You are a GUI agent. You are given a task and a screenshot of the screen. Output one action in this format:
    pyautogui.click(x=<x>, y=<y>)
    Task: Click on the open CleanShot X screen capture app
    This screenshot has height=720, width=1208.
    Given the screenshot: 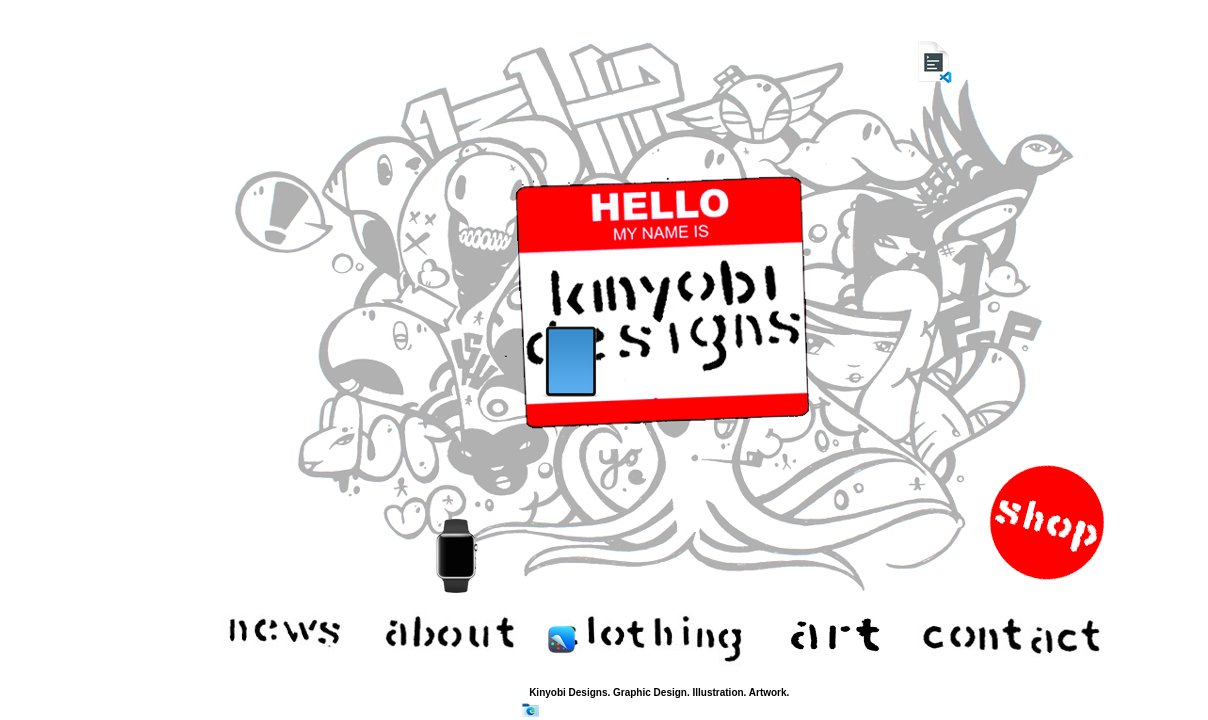 What is the action you would take?
    pyautogui.click(x=561, y=639)
    